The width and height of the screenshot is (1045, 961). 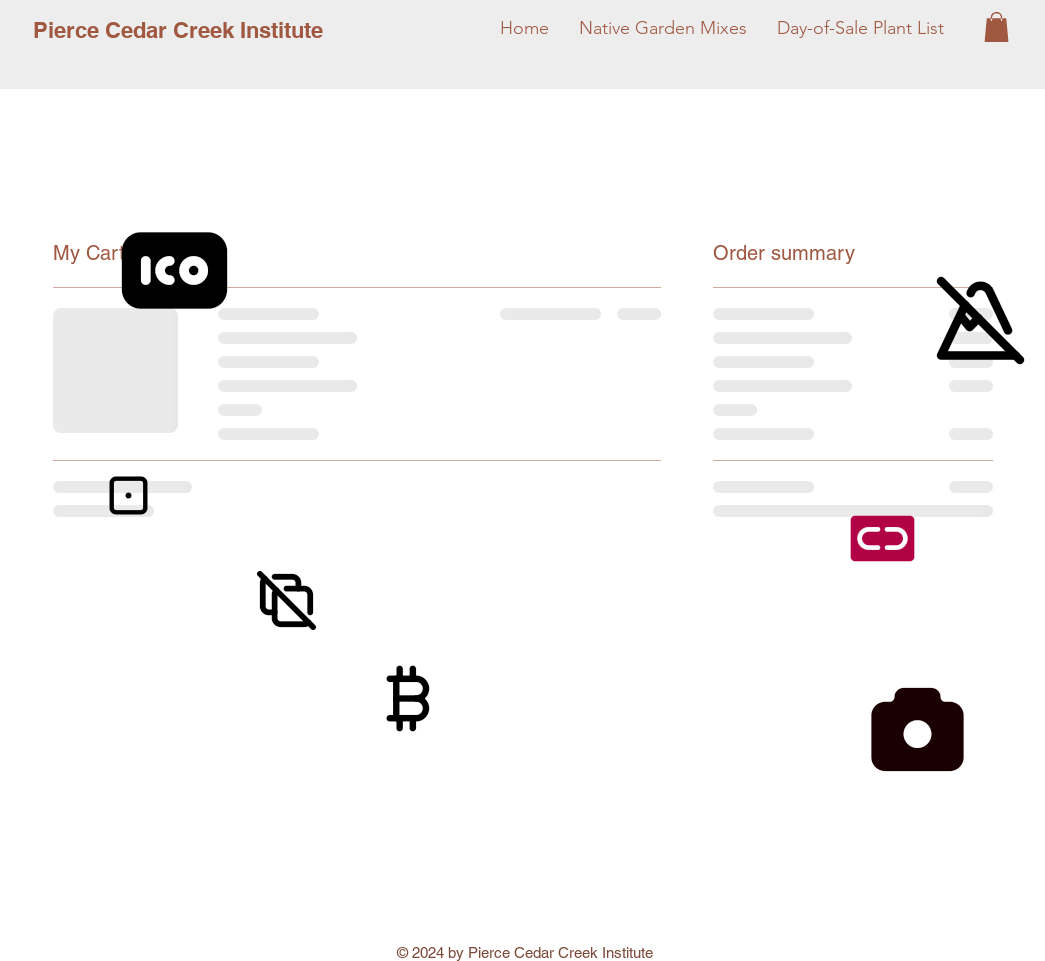 What do you see at coordinates (882, 538) in the screenshot?
I see `unlink or disconnect a shared resource` at bounding box center [882, 538].